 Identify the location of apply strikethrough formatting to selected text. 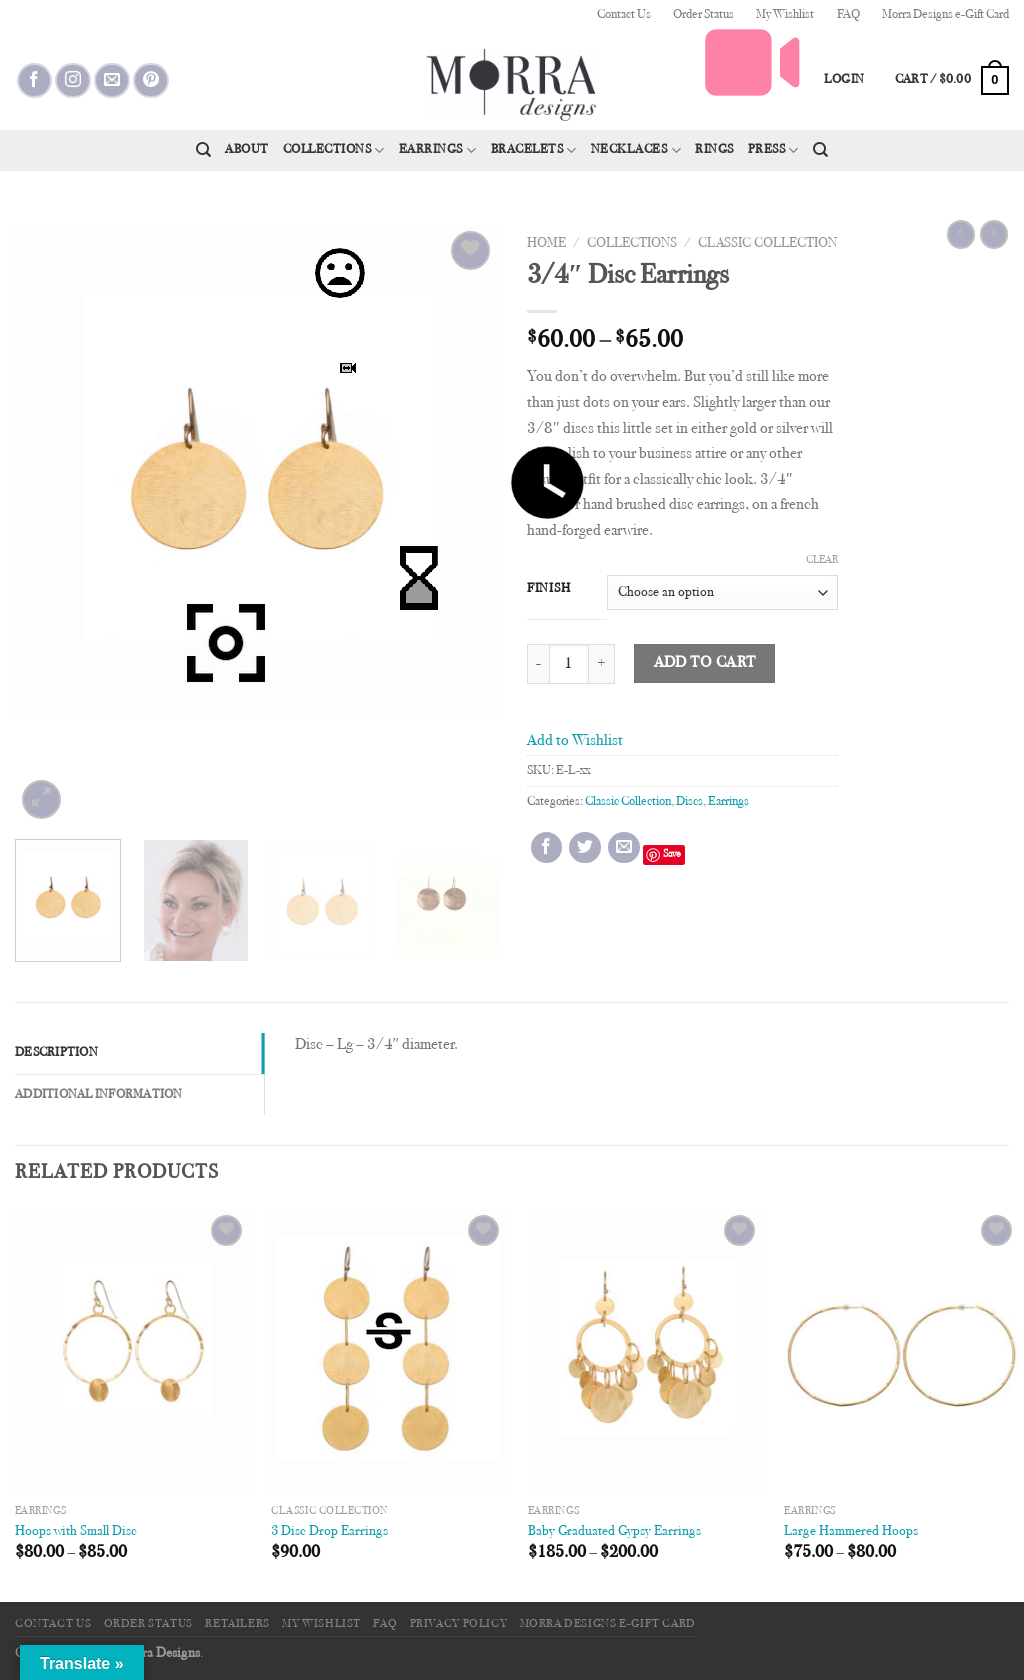
(388, 1334).